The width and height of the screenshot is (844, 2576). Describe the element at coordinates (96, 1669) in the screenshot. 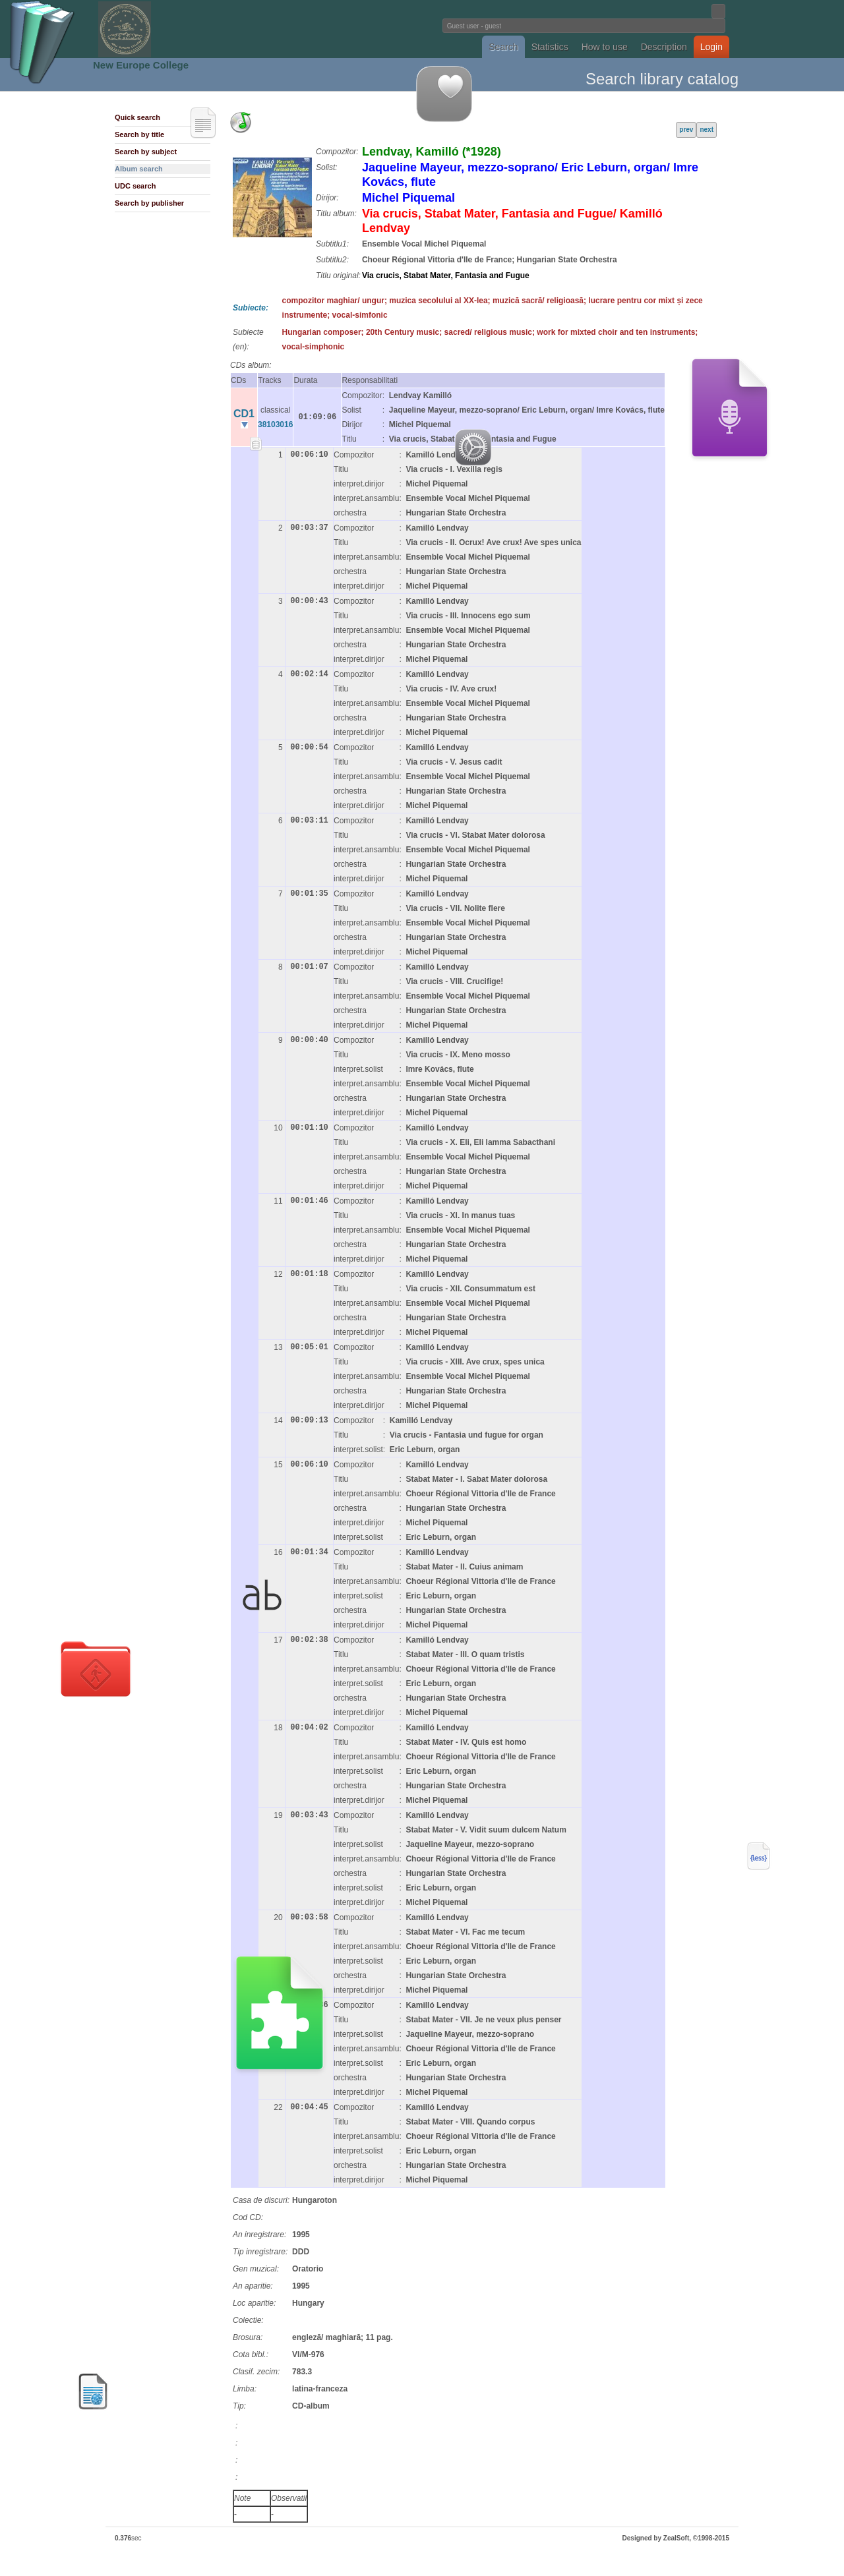

I see `access public or shared folder` at that location.